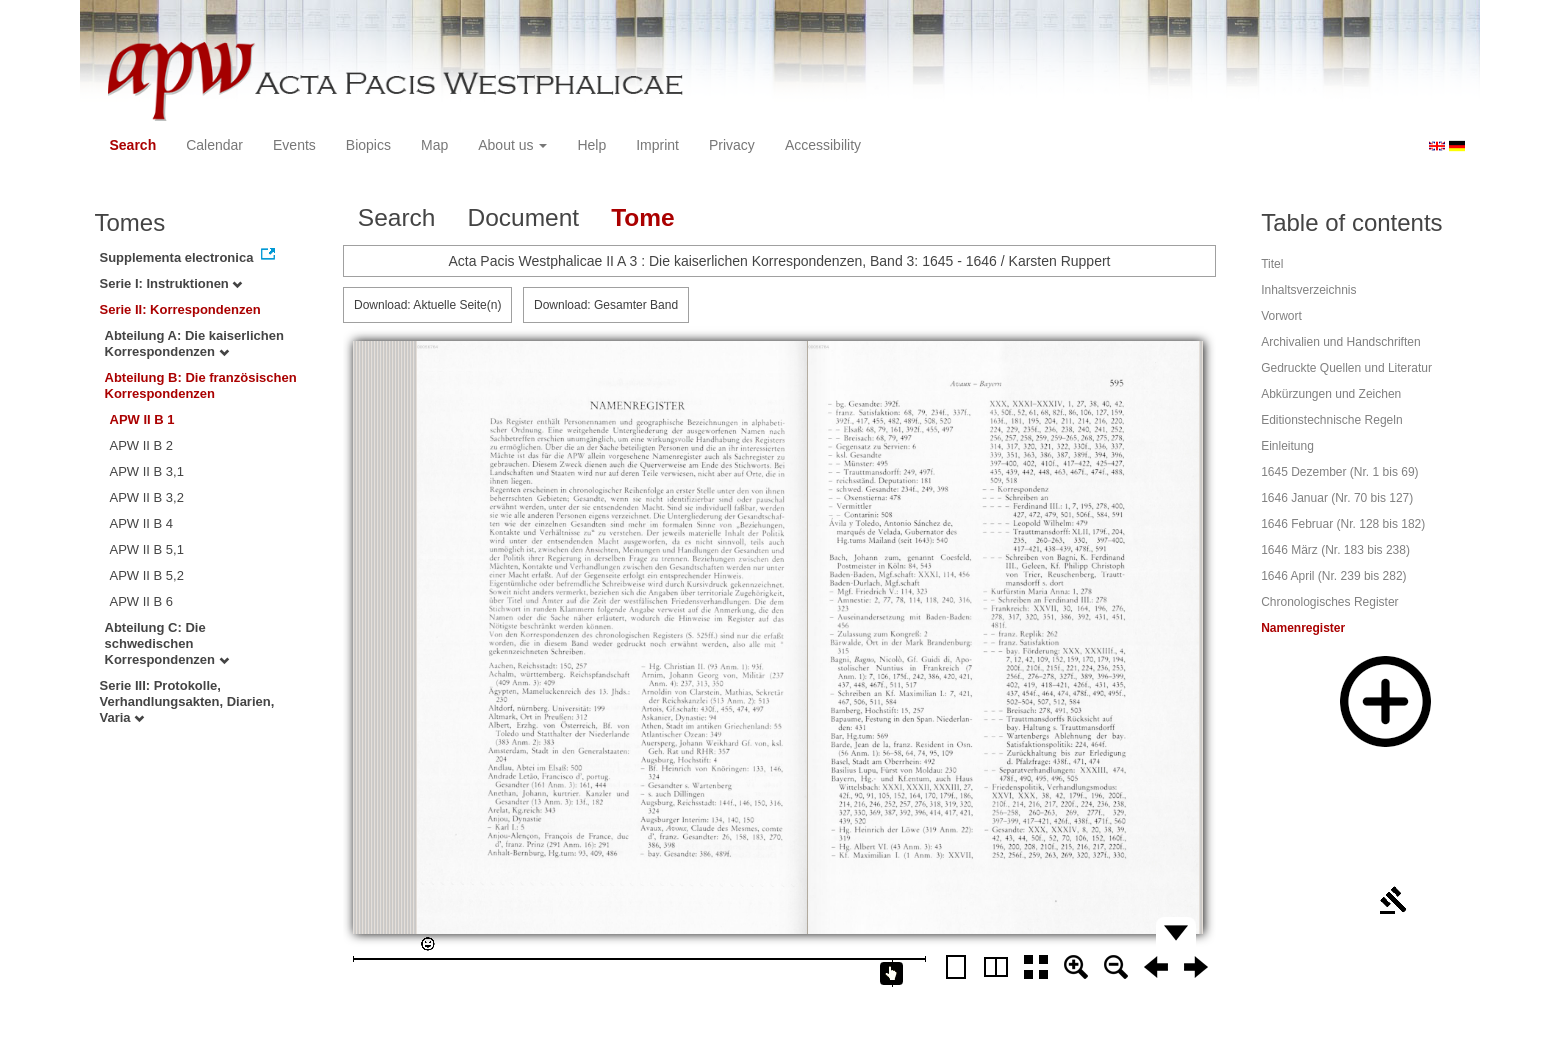 The image size is (1559, 1037). What do you see at coordinates (428, 944) in the screenshot?
I see `tag people in a photo` at bounding box center [428, 944].